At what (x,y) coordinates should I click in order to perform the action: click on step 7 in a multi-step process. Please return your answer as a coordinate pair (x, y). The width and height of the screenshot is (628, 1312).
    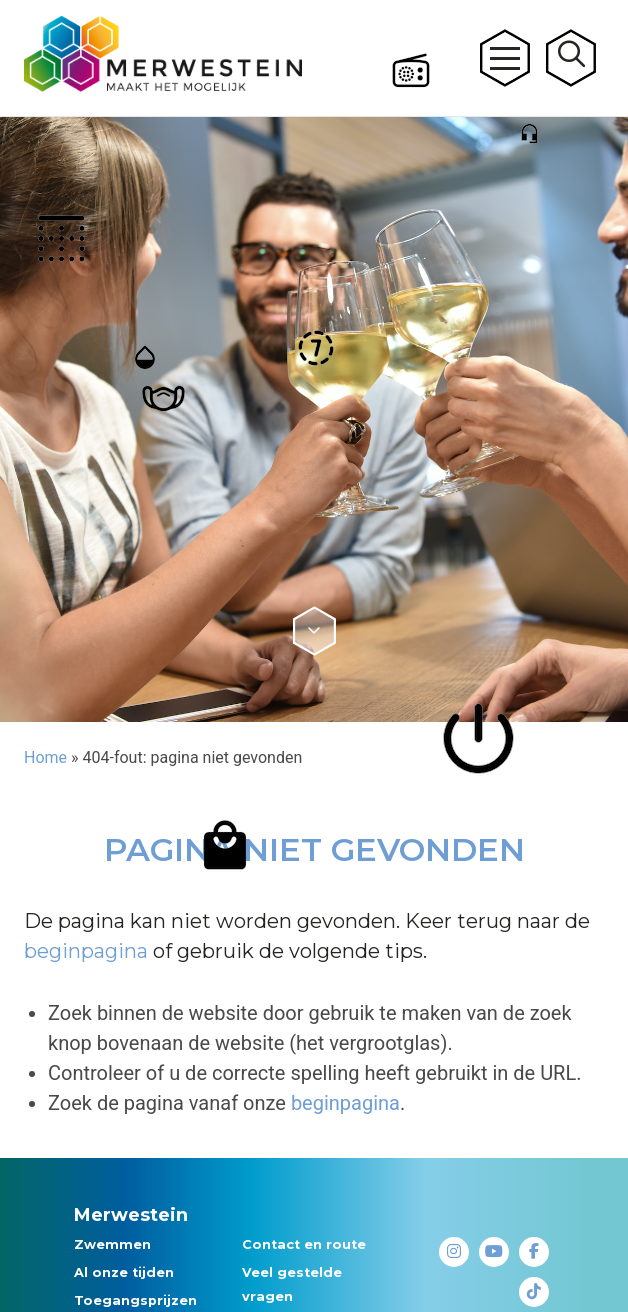
    Looking at the image, I should click on (316, 348).